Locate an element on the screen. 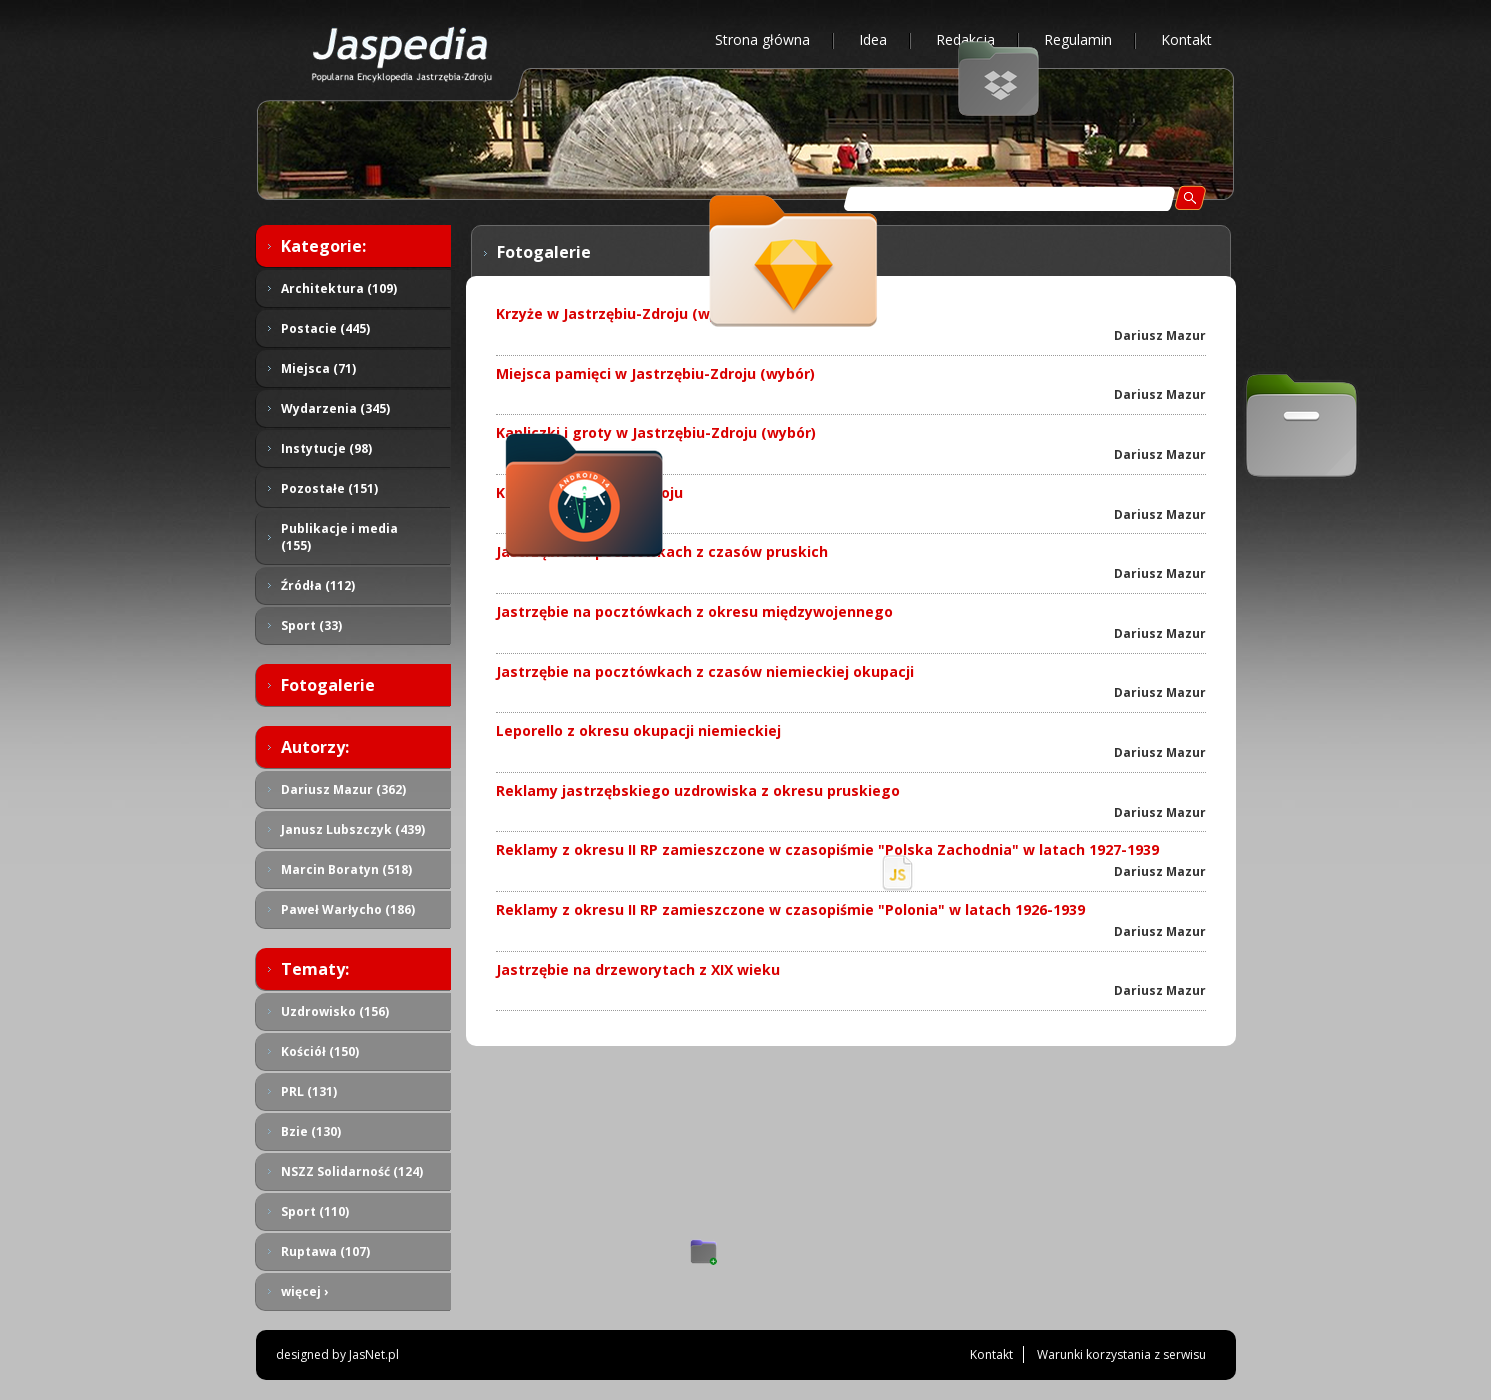 This screenshot has height=1400, width=1491. open android 14 system folder is located at coordinates (583, 499).